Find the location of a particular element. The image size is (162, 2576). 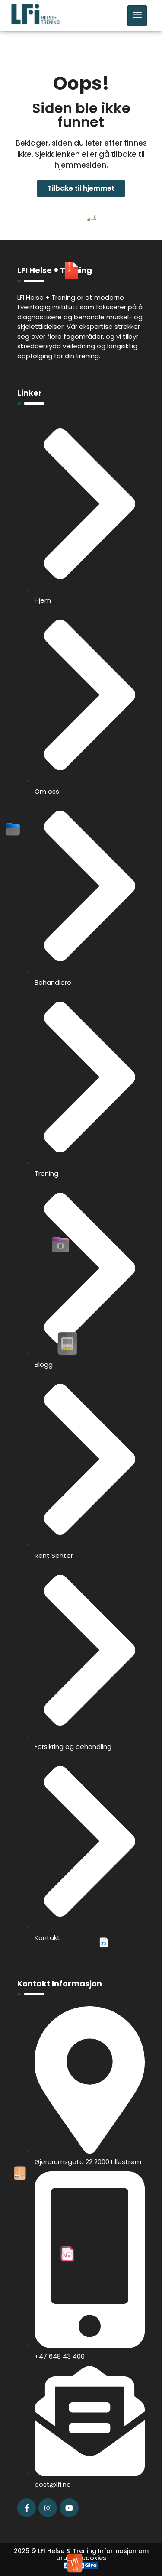

NES game ROM file is located at coordinates (67, 1343).